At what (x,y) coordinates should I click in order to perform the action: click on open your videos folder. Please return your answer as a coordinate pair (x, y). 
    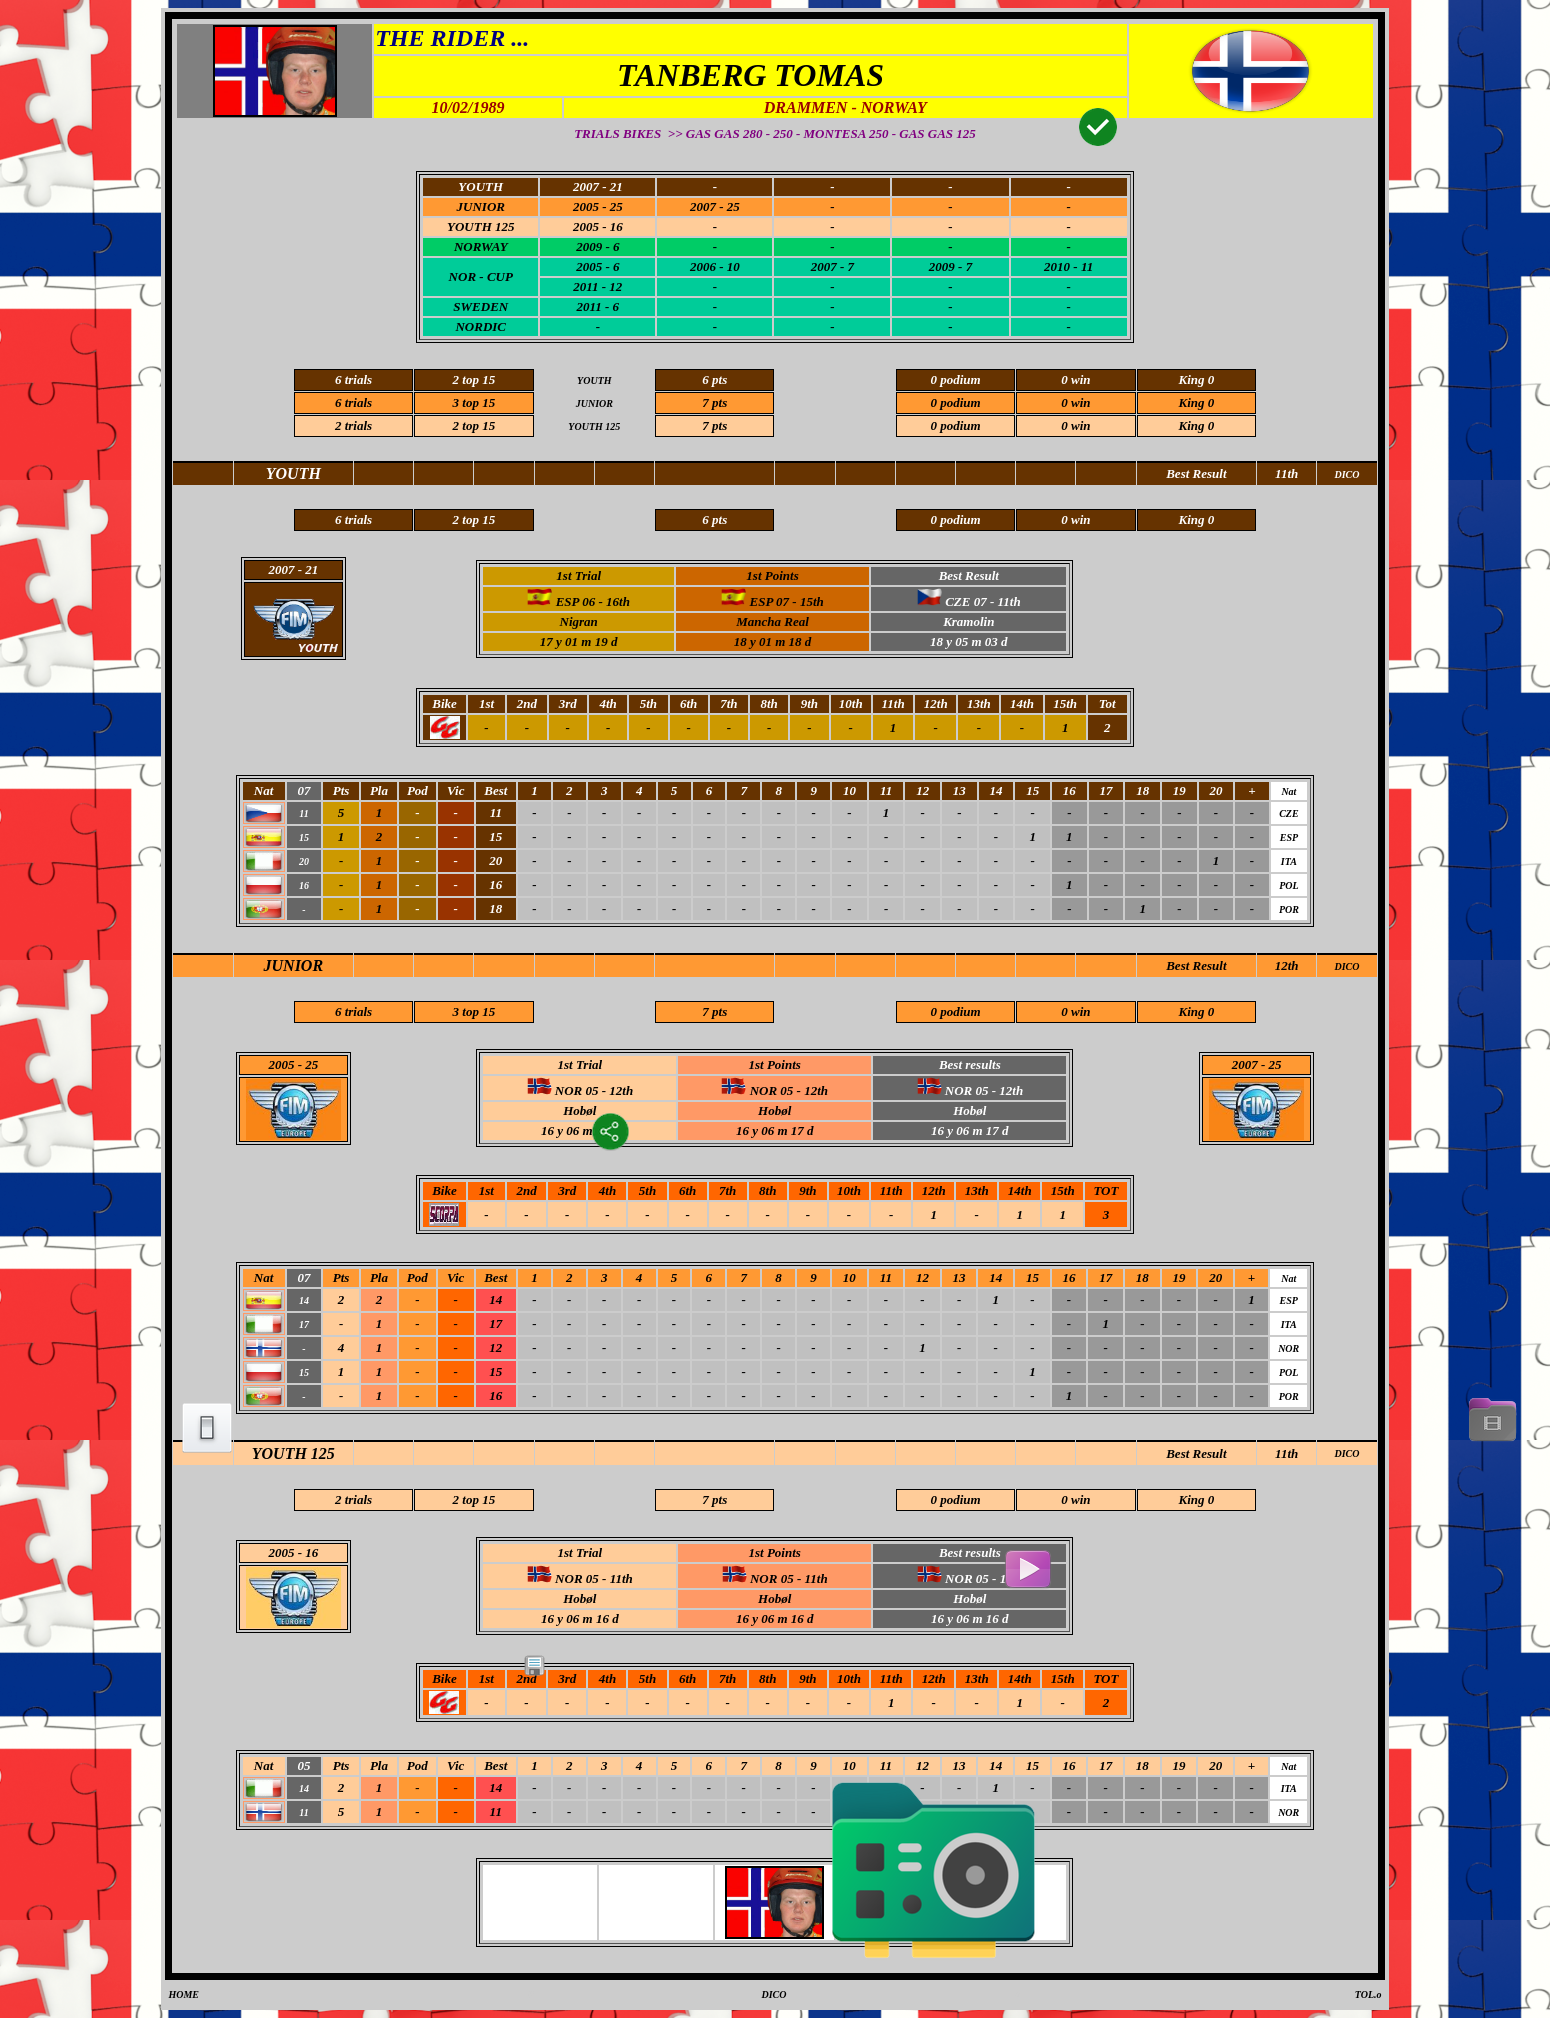
    Looking at the image, I should click on (1492, 1419).